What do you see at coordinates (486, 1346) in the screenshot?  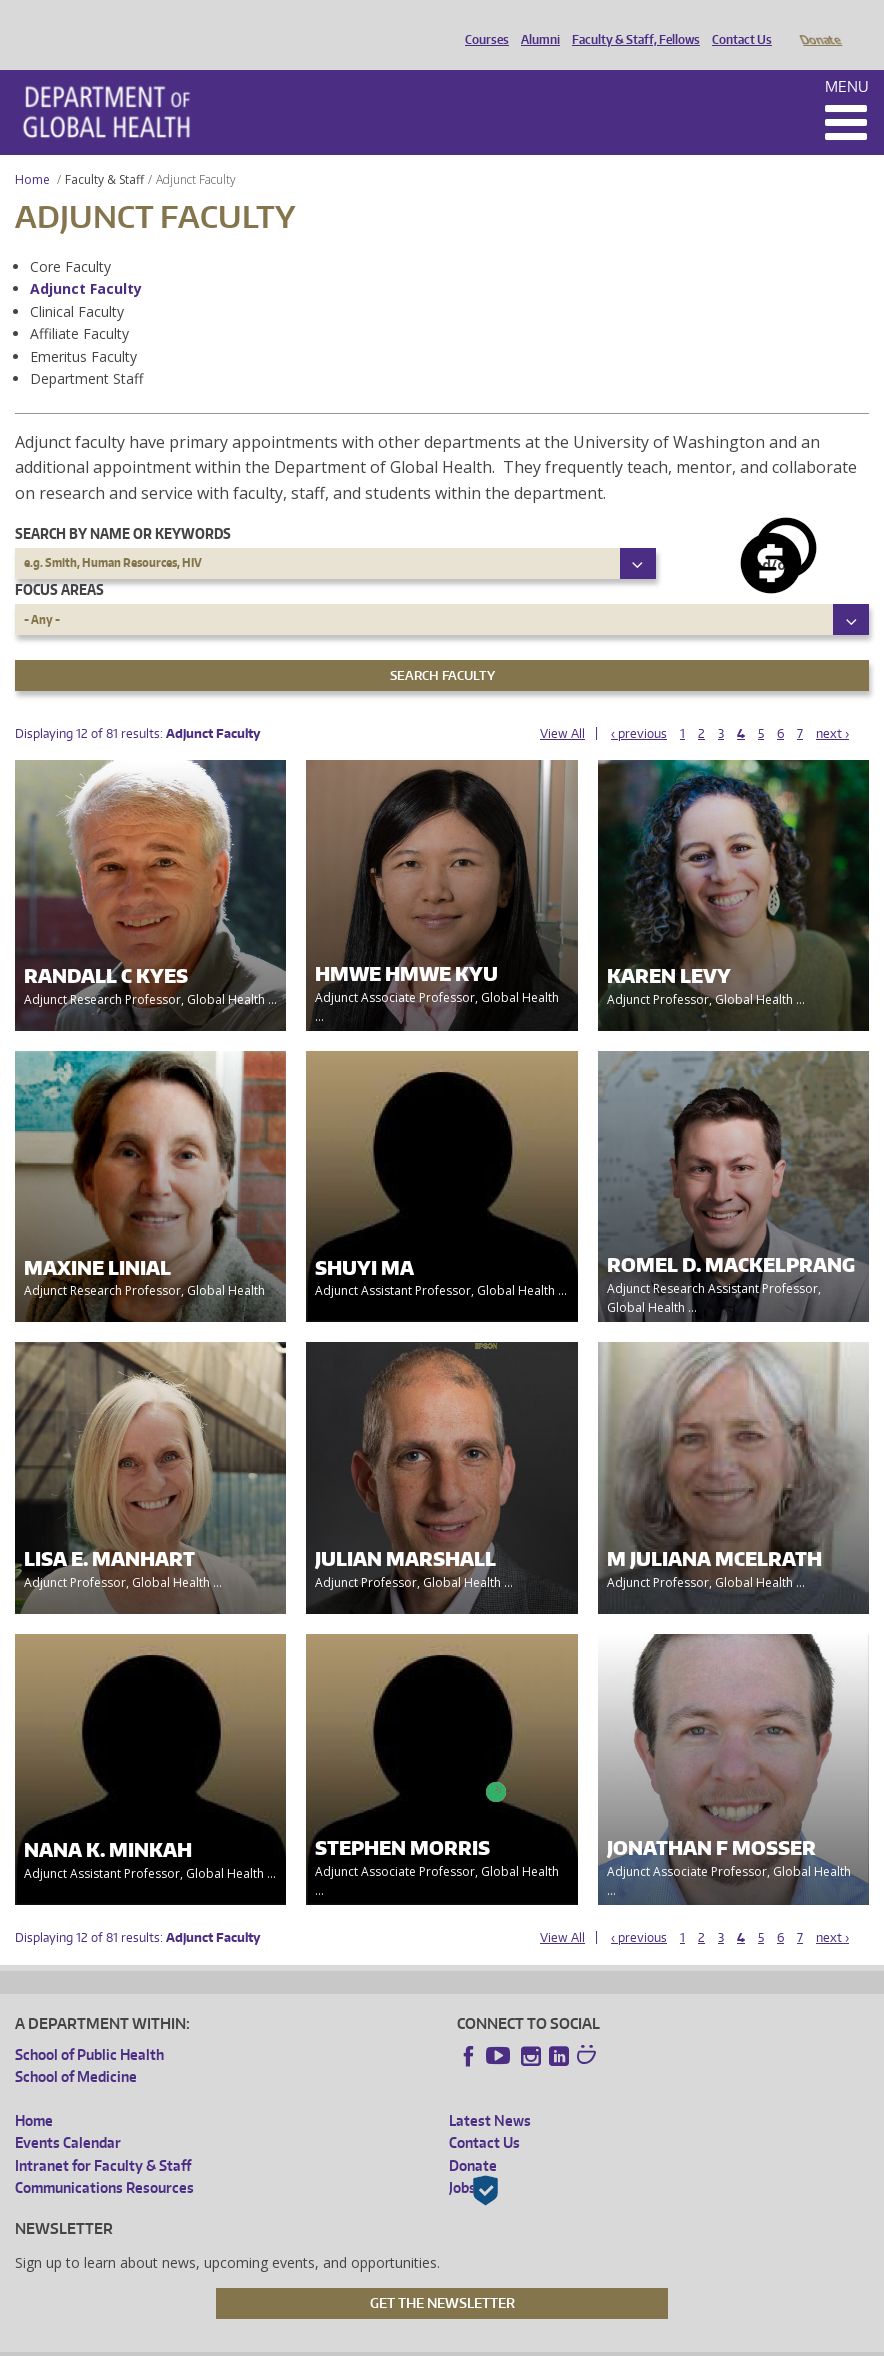 I see `Epson brand logo` at bounding box center [486, 1346].